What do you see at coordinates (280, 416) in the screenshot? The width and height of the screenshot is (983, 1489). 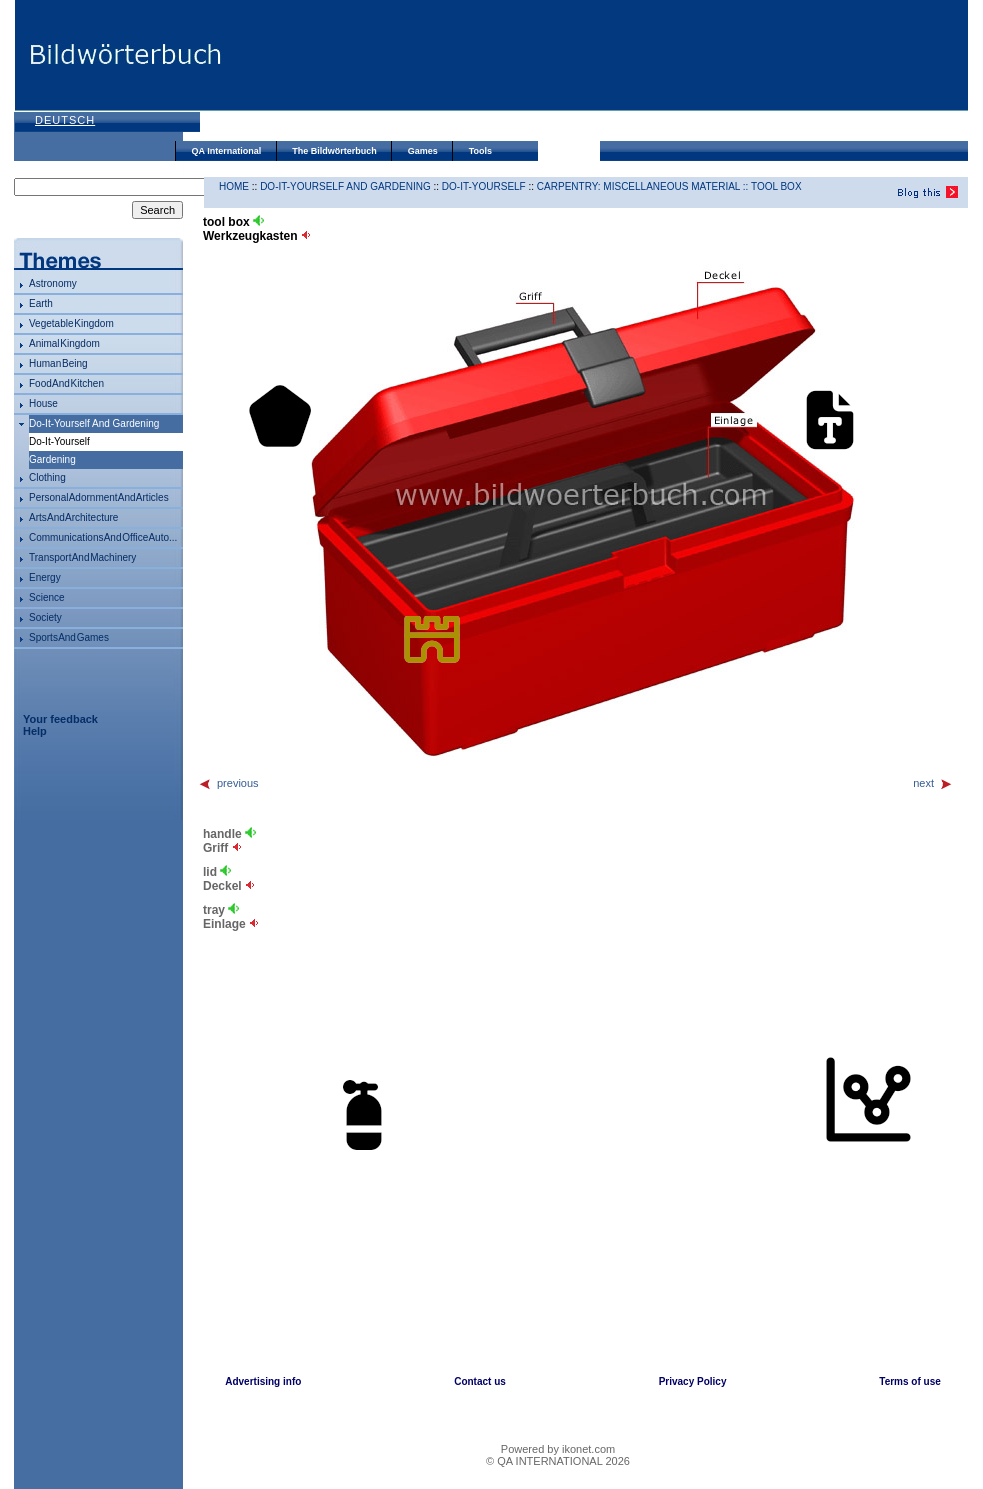 I see `indicates a pentagon shape or geometric element` at bounding box center [280, 416].